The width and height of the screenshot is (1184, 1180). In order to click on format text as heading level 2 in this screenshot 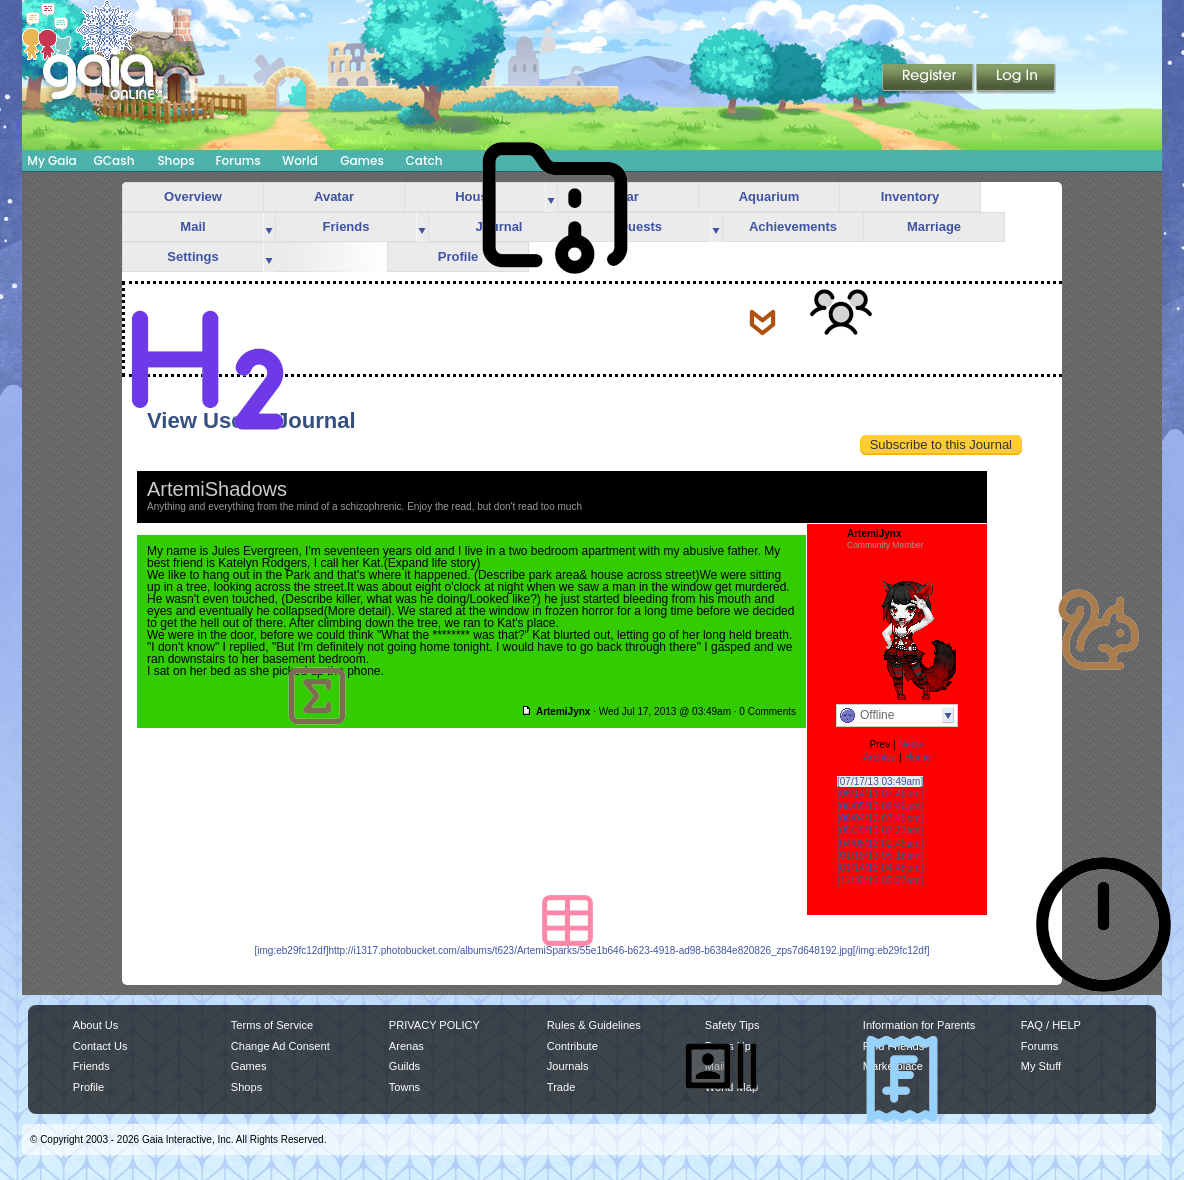, I will do `click(199, 367)`.